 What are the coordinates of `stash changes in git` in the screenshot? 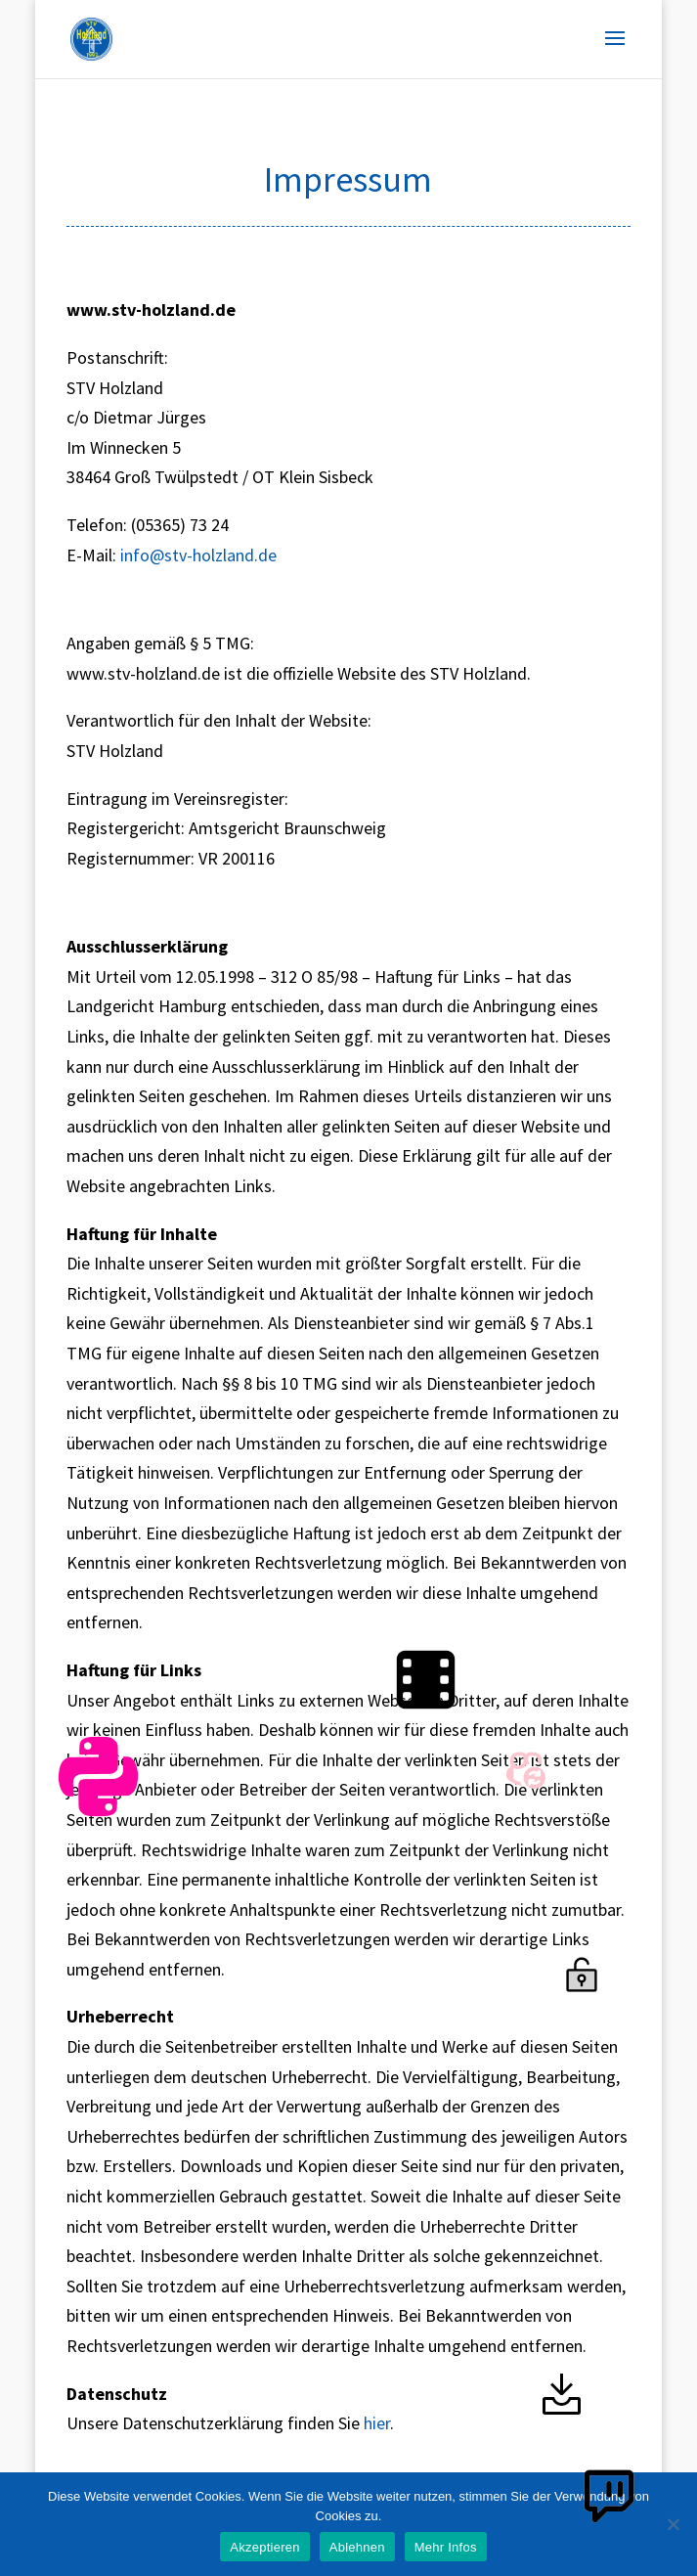 It's located at (563, 2394).